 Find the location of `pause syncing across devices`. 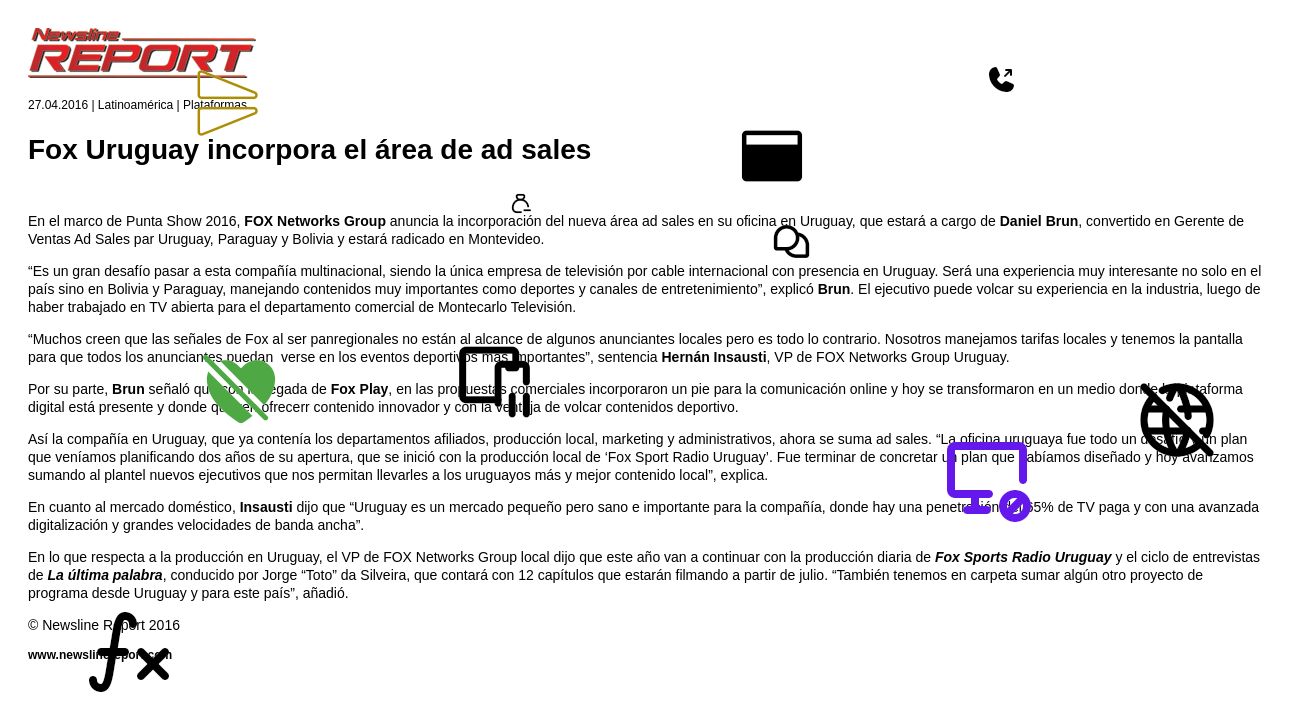

pause syncing across devices is located at coordinates (494, 378).